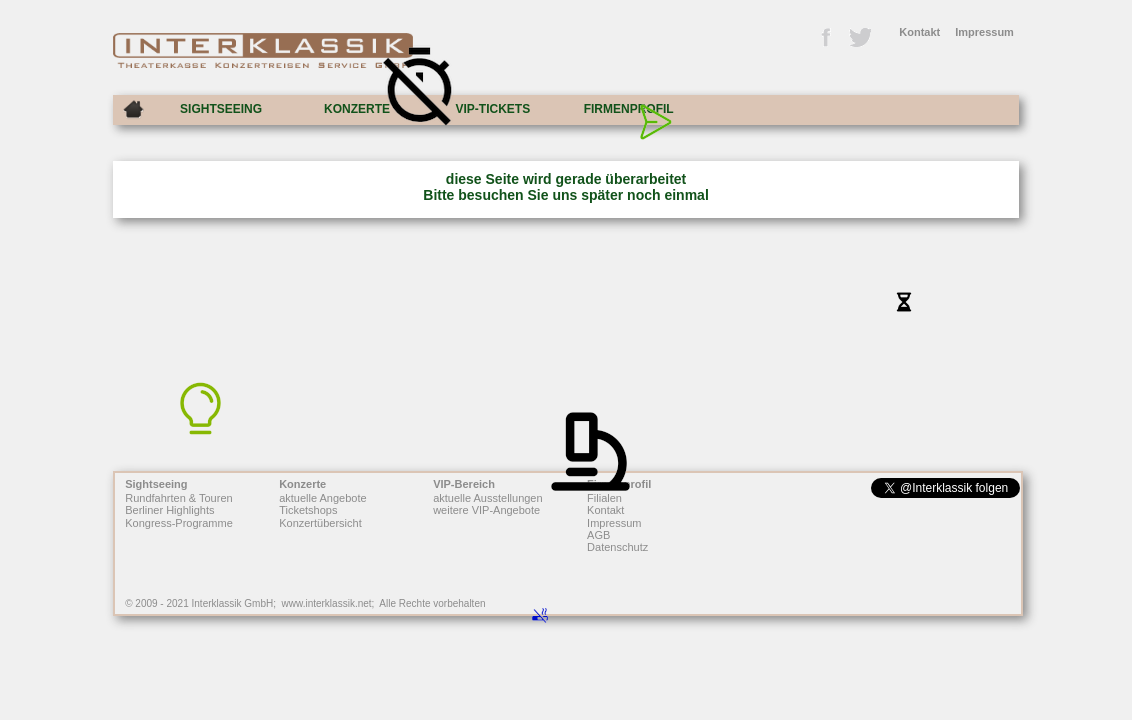 Image resolution: width=1132 pixels, height=720 pixels. What do you see at coordinates (419, 86) in the screenshot?
I see `disable or cancel timer` at bounding box center [419, 86].